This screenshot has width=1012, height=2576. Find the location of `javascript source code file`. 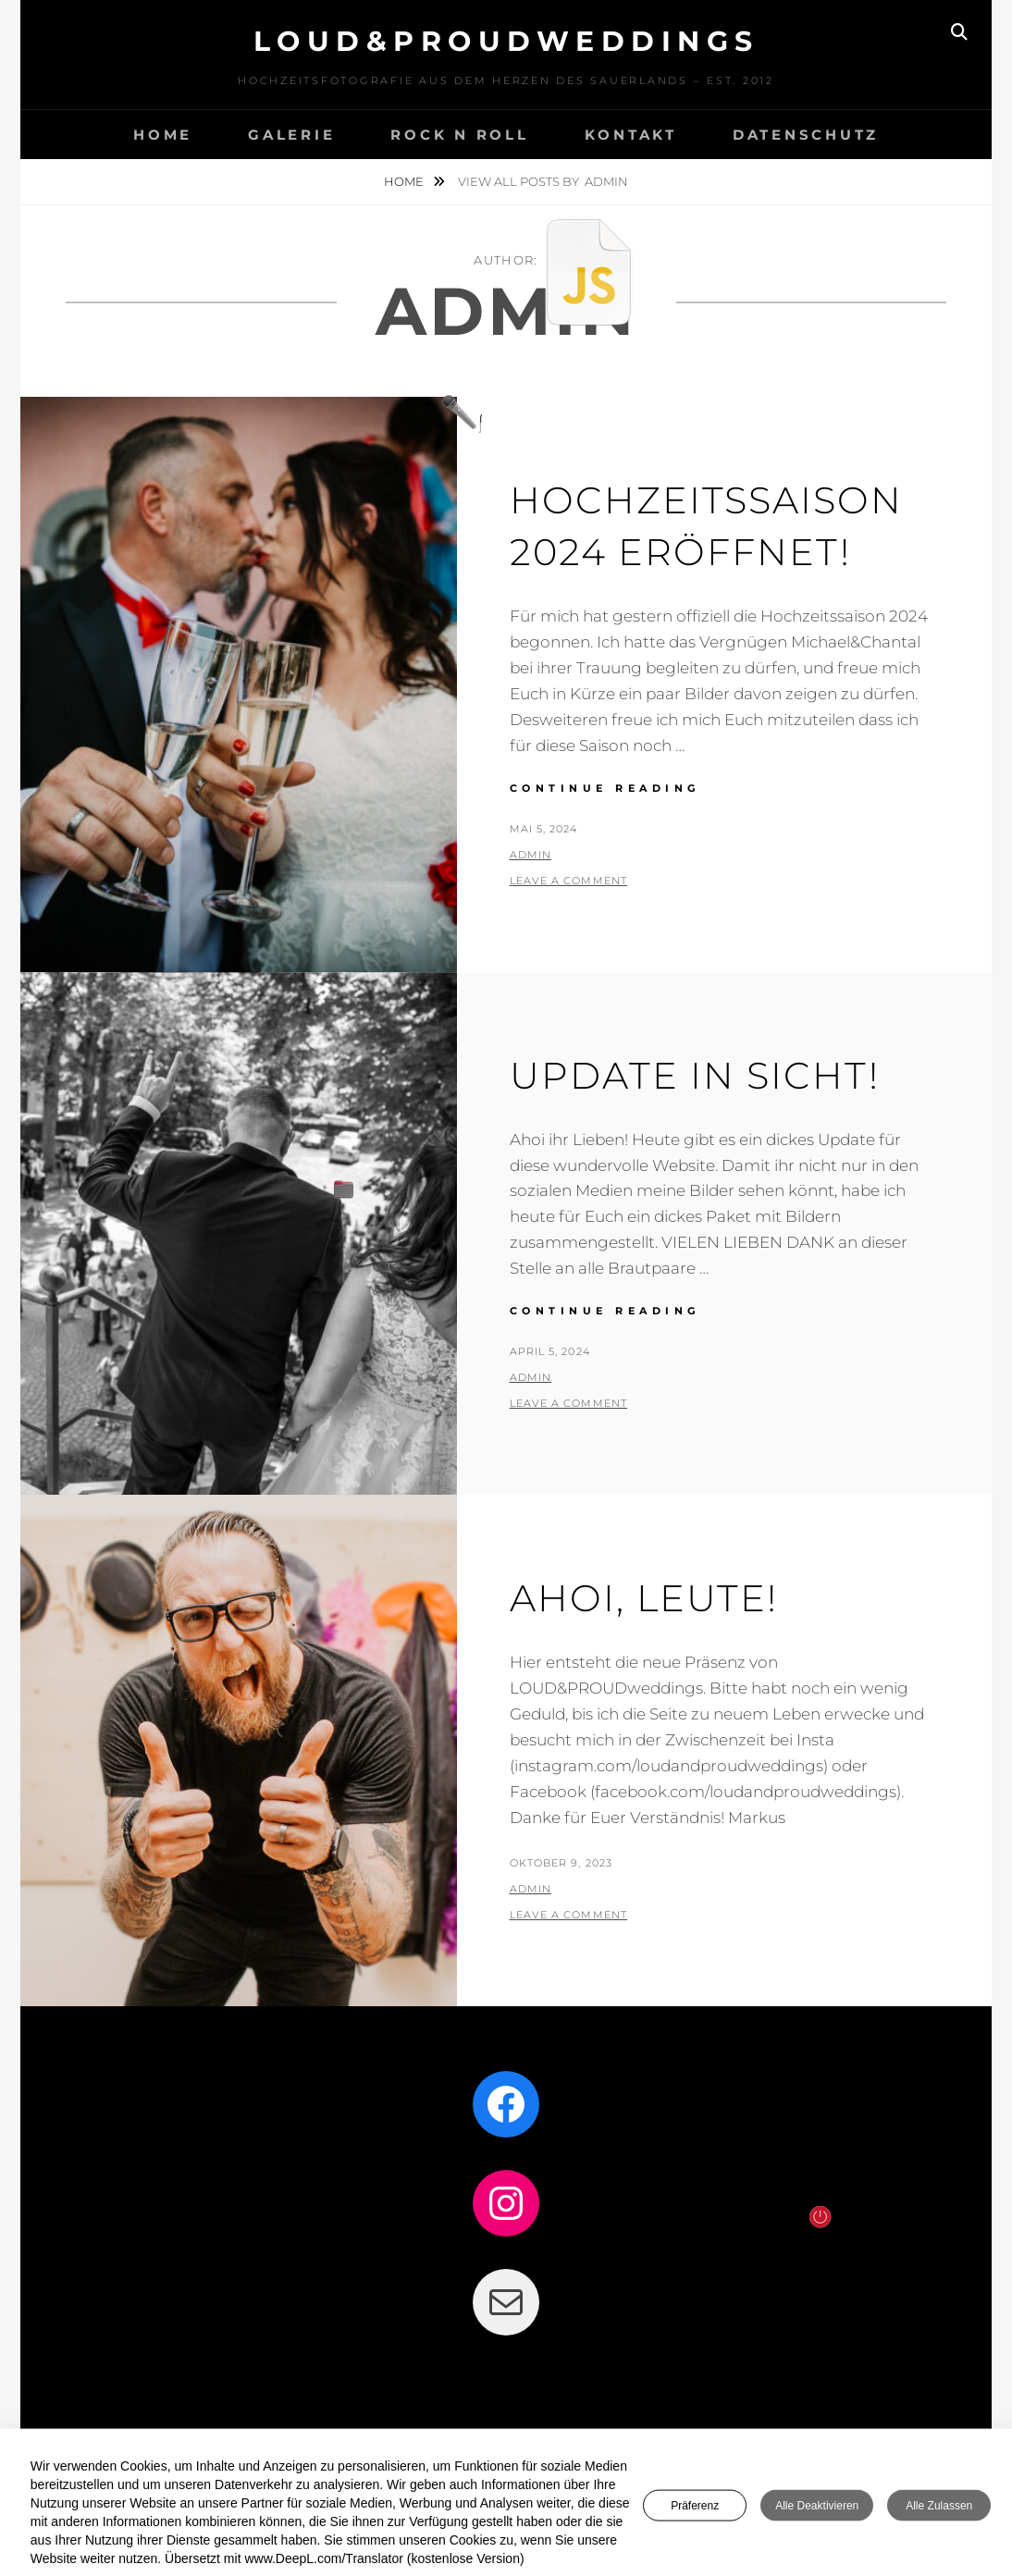

javascript source code file is located at coordinates (588, 272).